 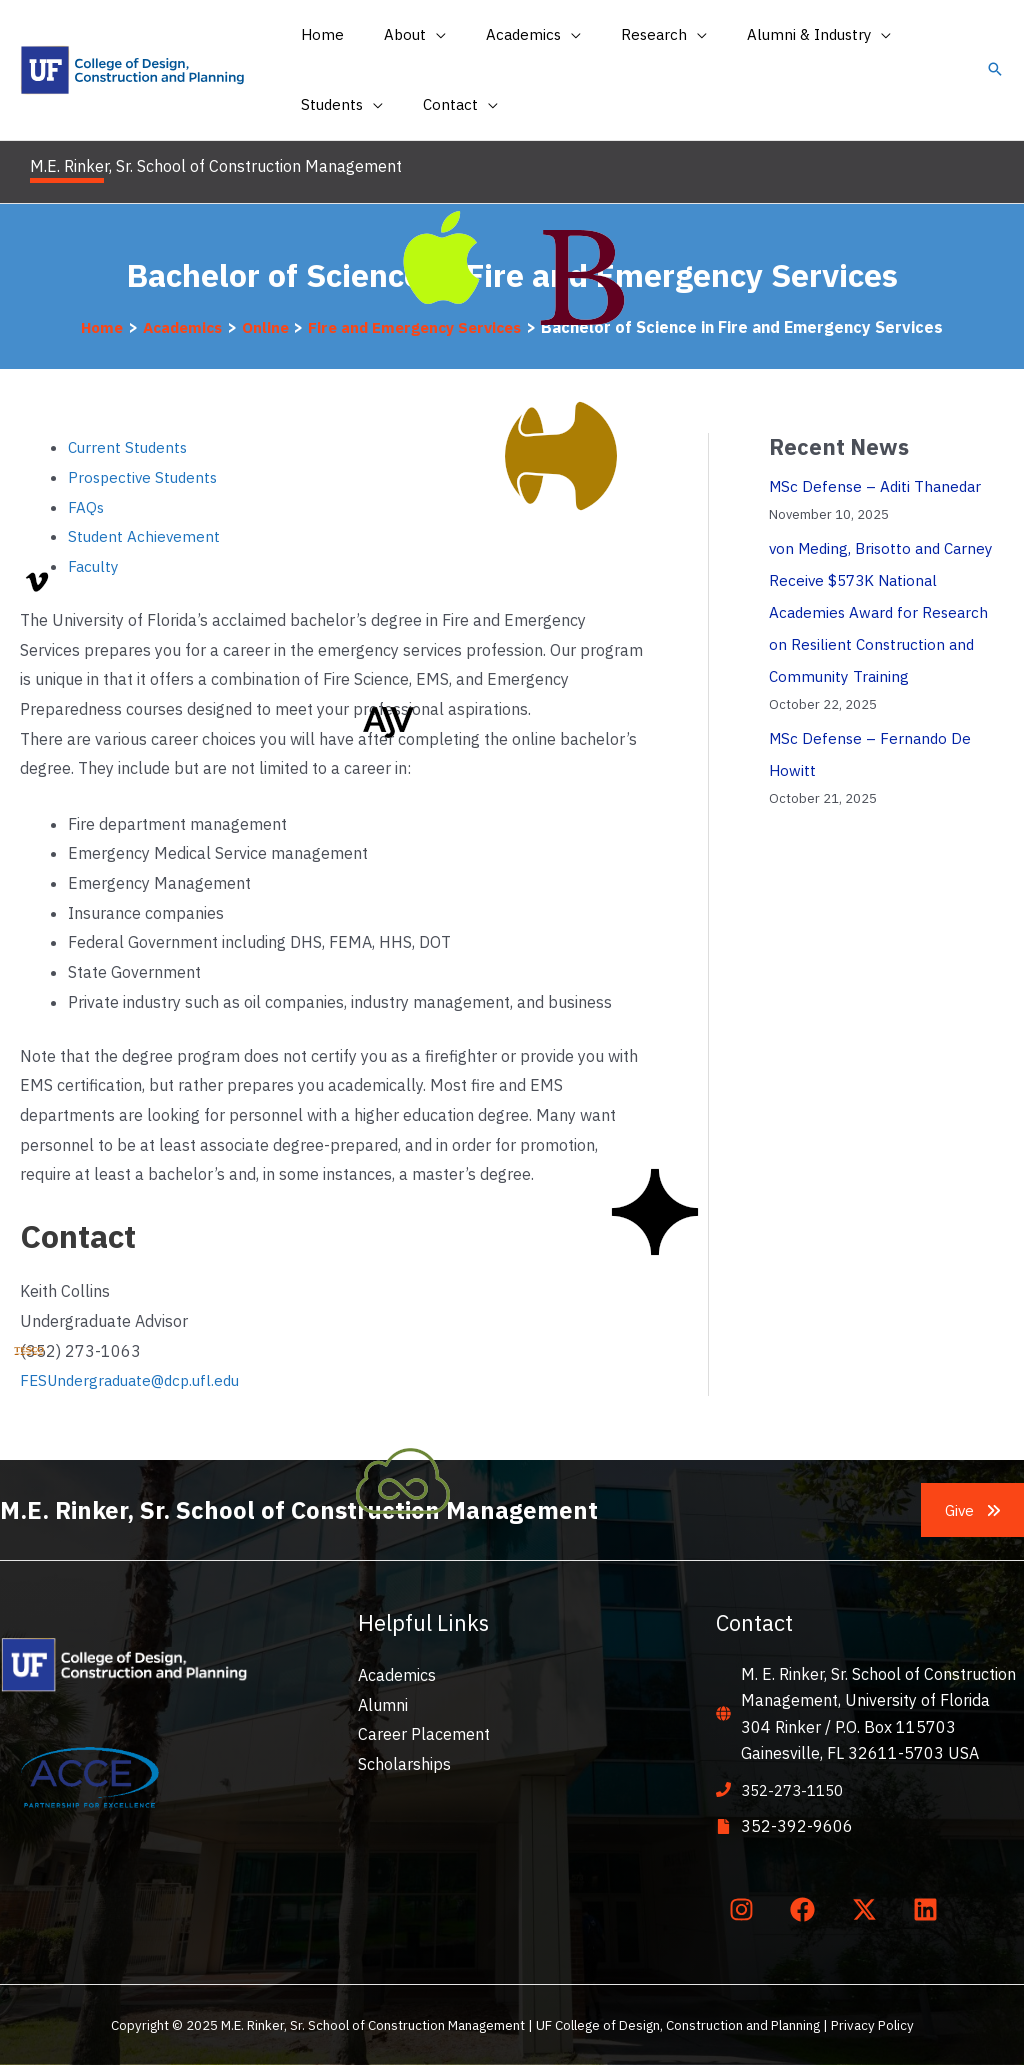 I want to click on ajv json schema validator logo, so click(x=388, y=722).